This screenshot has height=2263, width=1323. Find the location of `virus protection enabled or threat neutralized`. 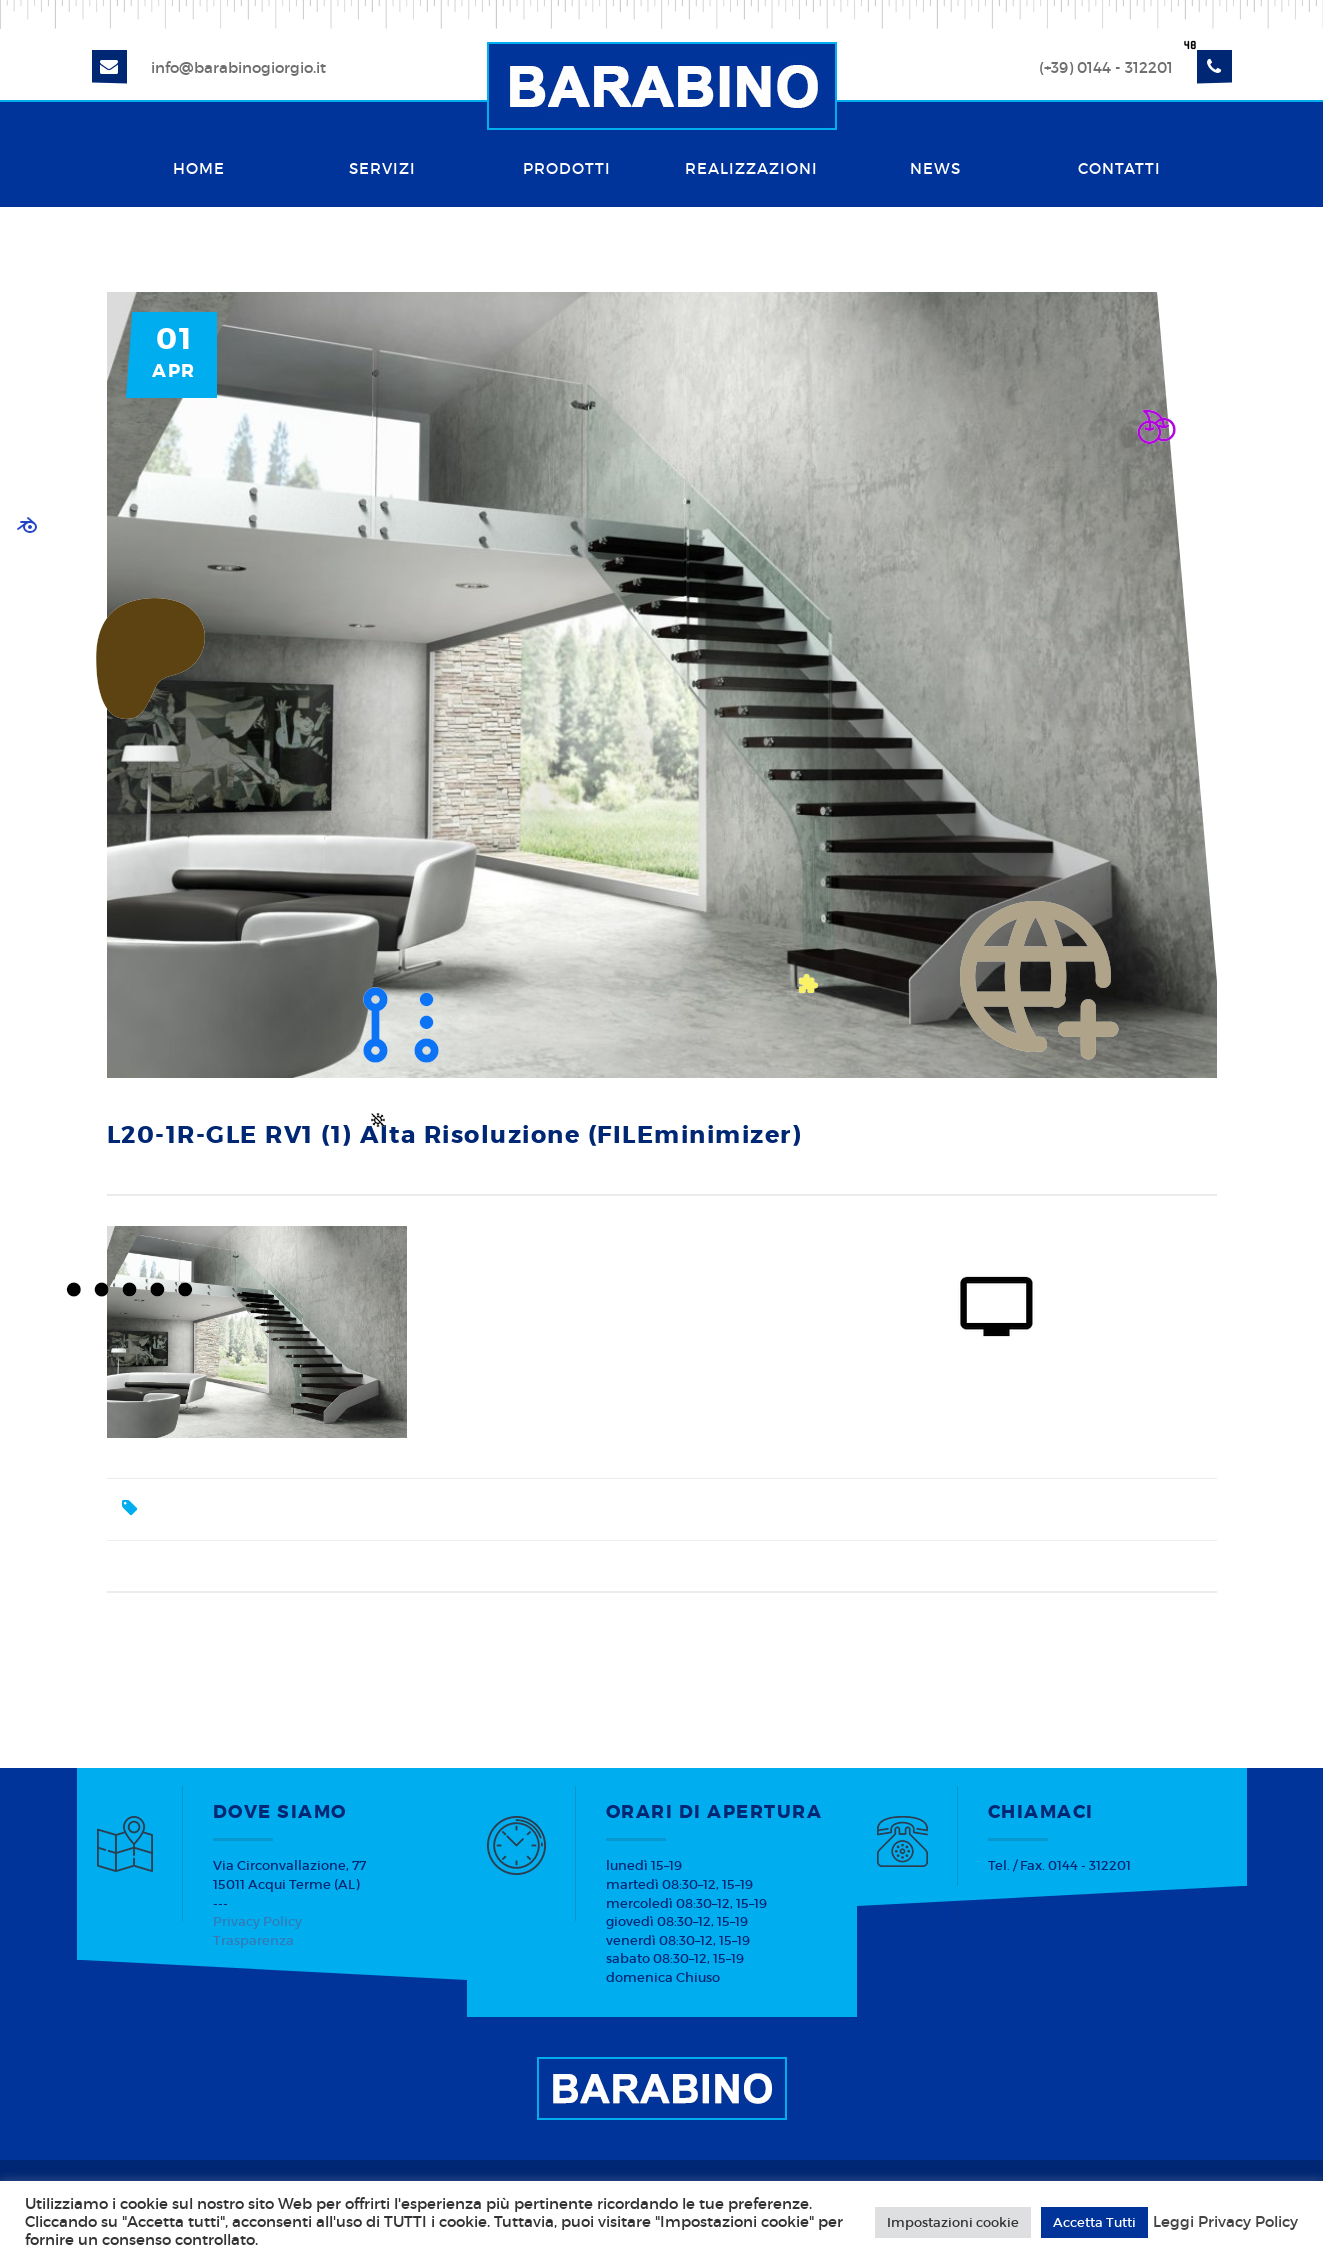

virus protection enabled or threat neutralized is located at coordinates (378, 1120).